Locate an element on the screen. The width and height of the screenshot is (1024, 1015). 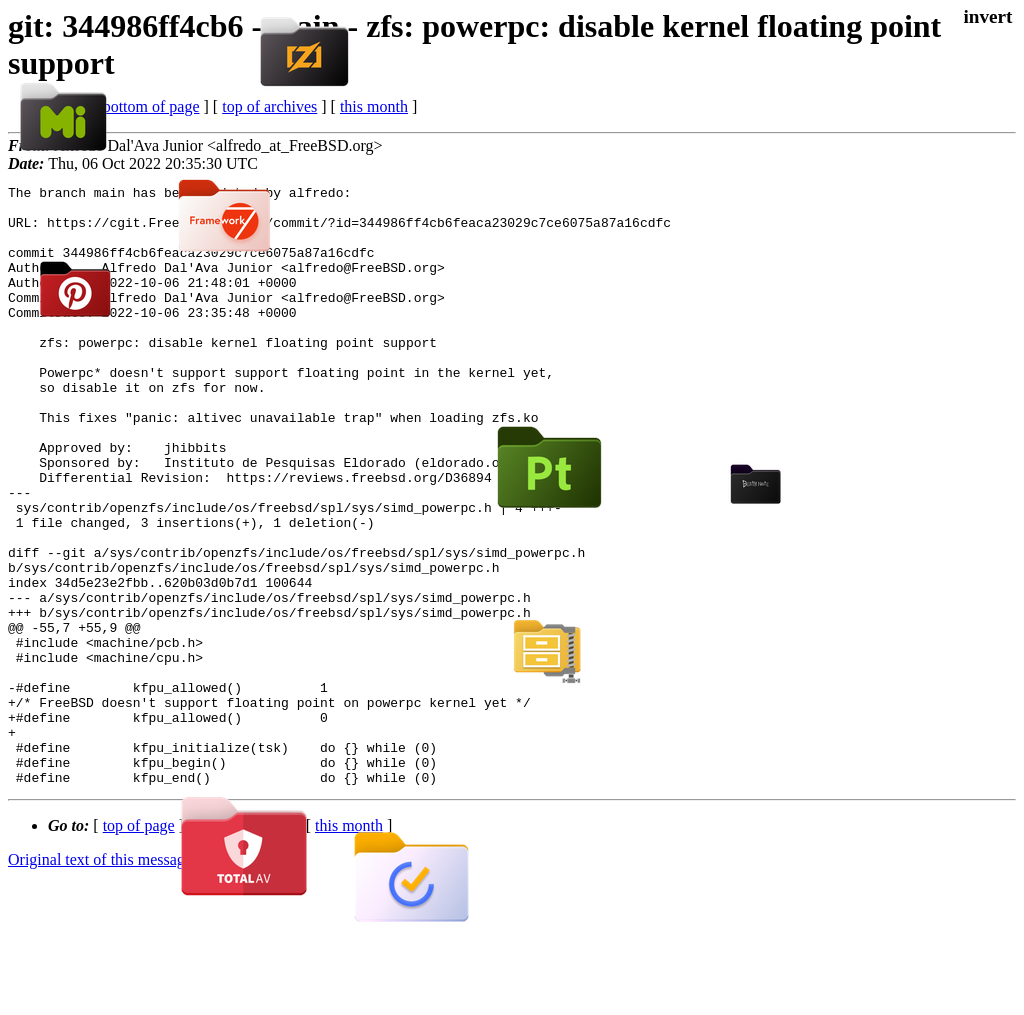
open ticktick tasks folder is located at coordinates (411, 880).